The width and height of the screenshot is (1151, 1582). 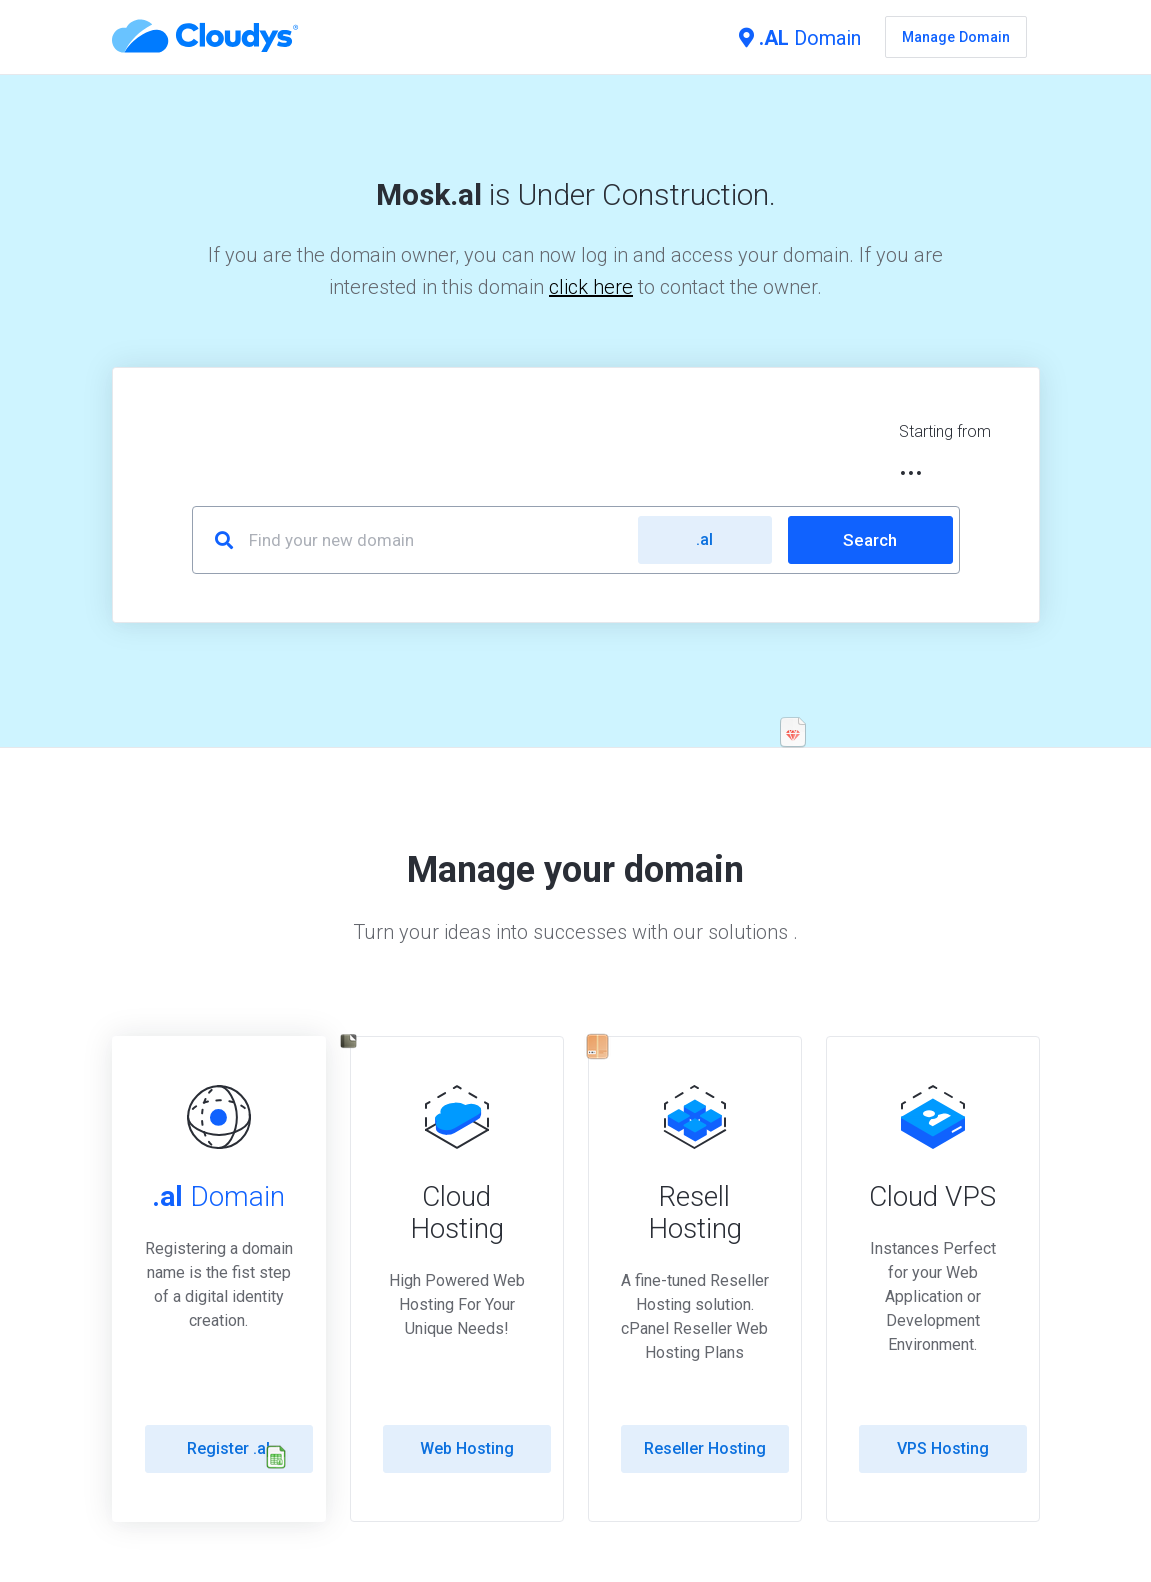 What do you see at coordinates (793, 732) in the screenshot?
I see `a ruby programming language source file` at bounding box center [793, 732].